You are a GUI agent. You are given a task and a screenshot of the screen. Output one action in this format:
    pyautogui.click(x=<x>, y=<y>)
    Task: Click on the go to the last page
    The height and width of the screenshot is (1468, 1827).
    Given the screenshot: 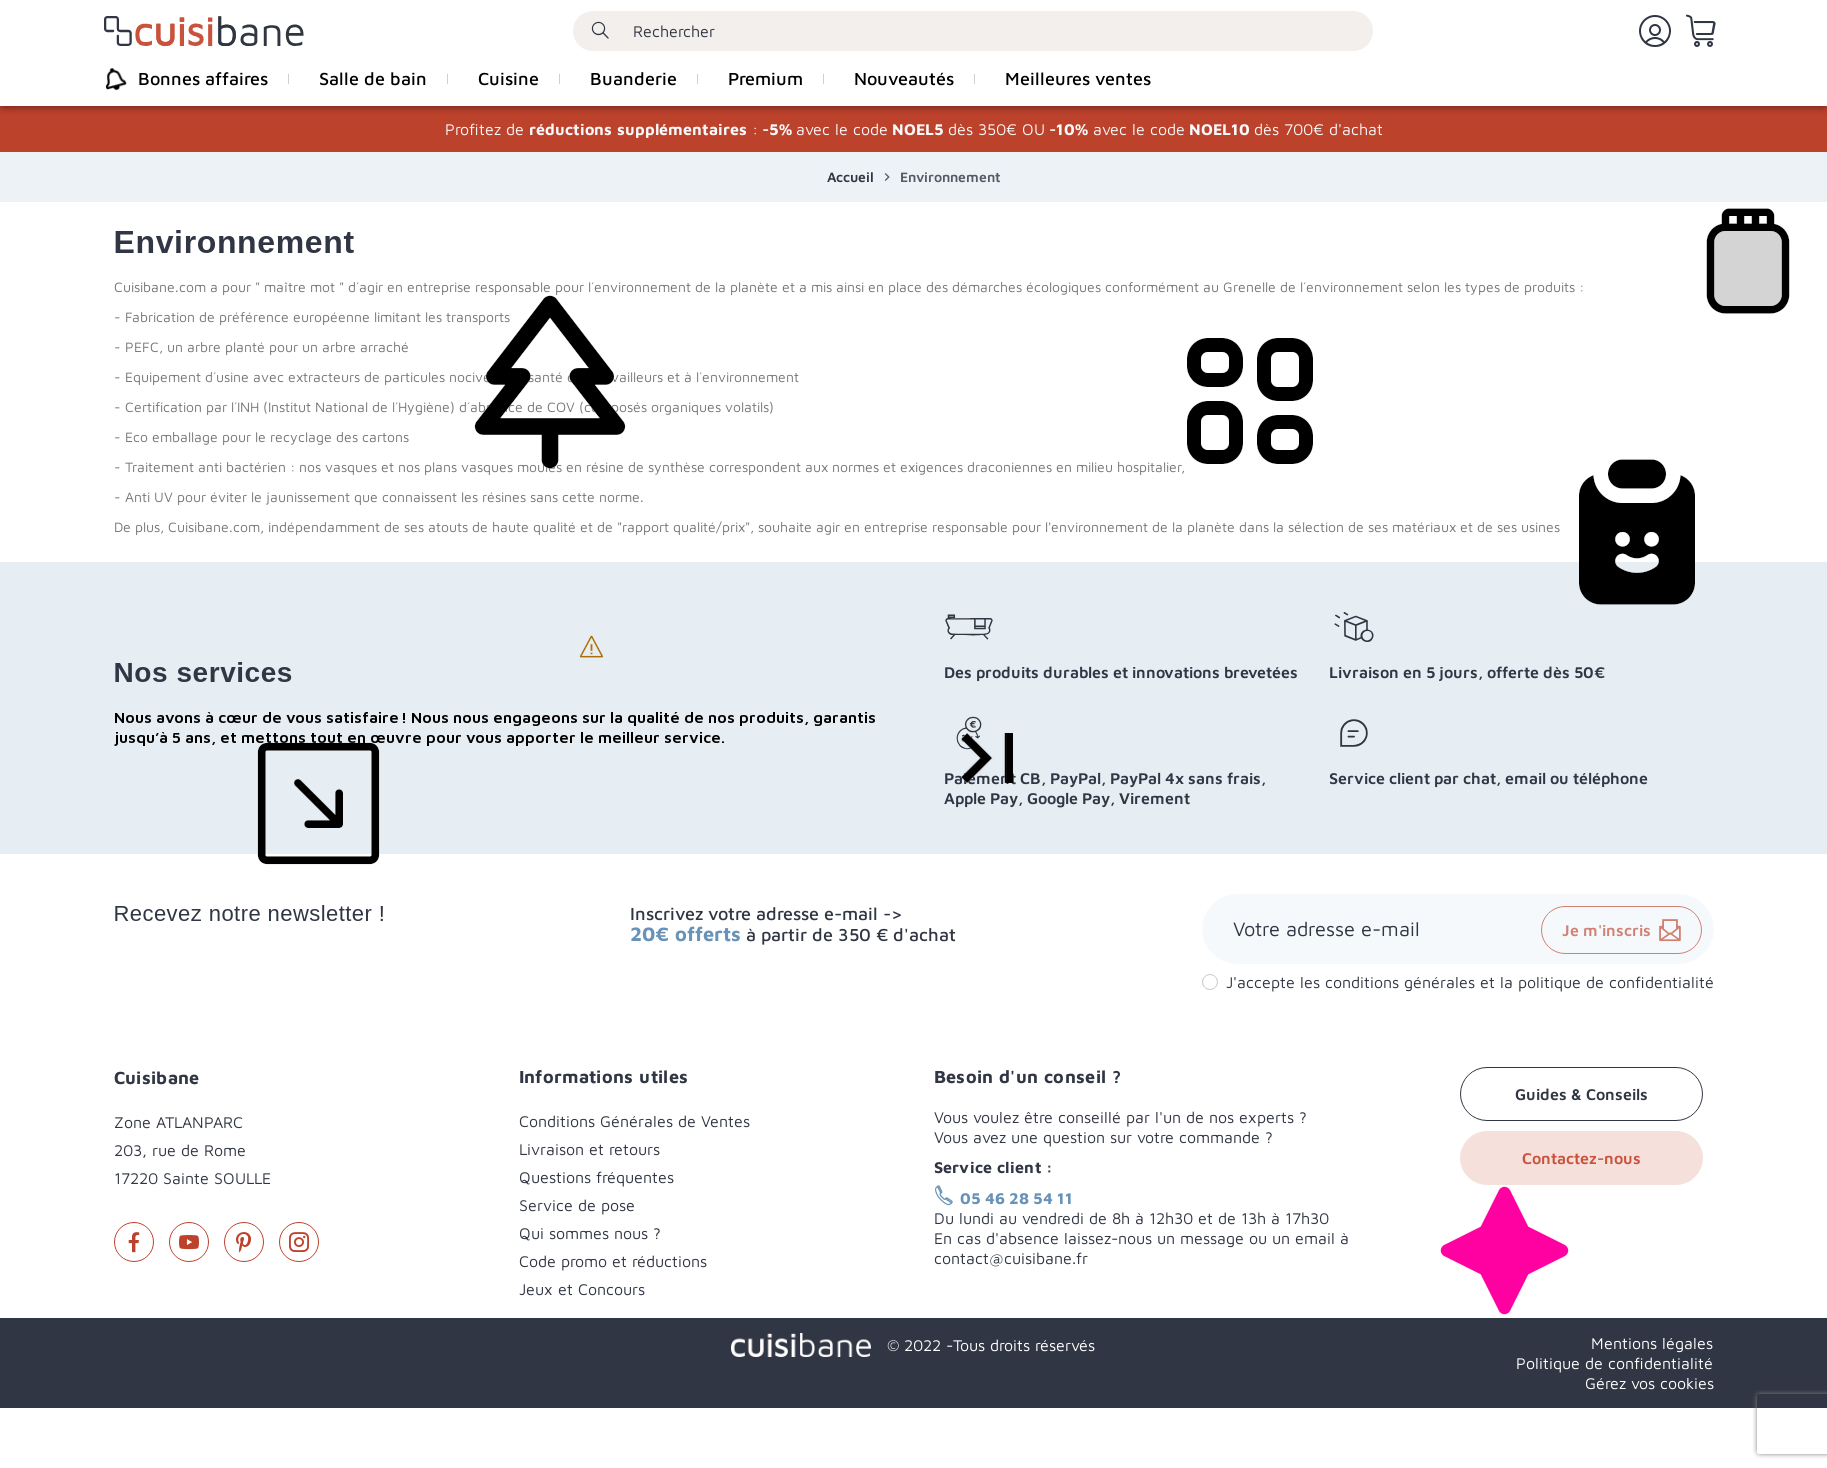 What is the action you would take?
    pyautogui.click(x=988, y=758)
    